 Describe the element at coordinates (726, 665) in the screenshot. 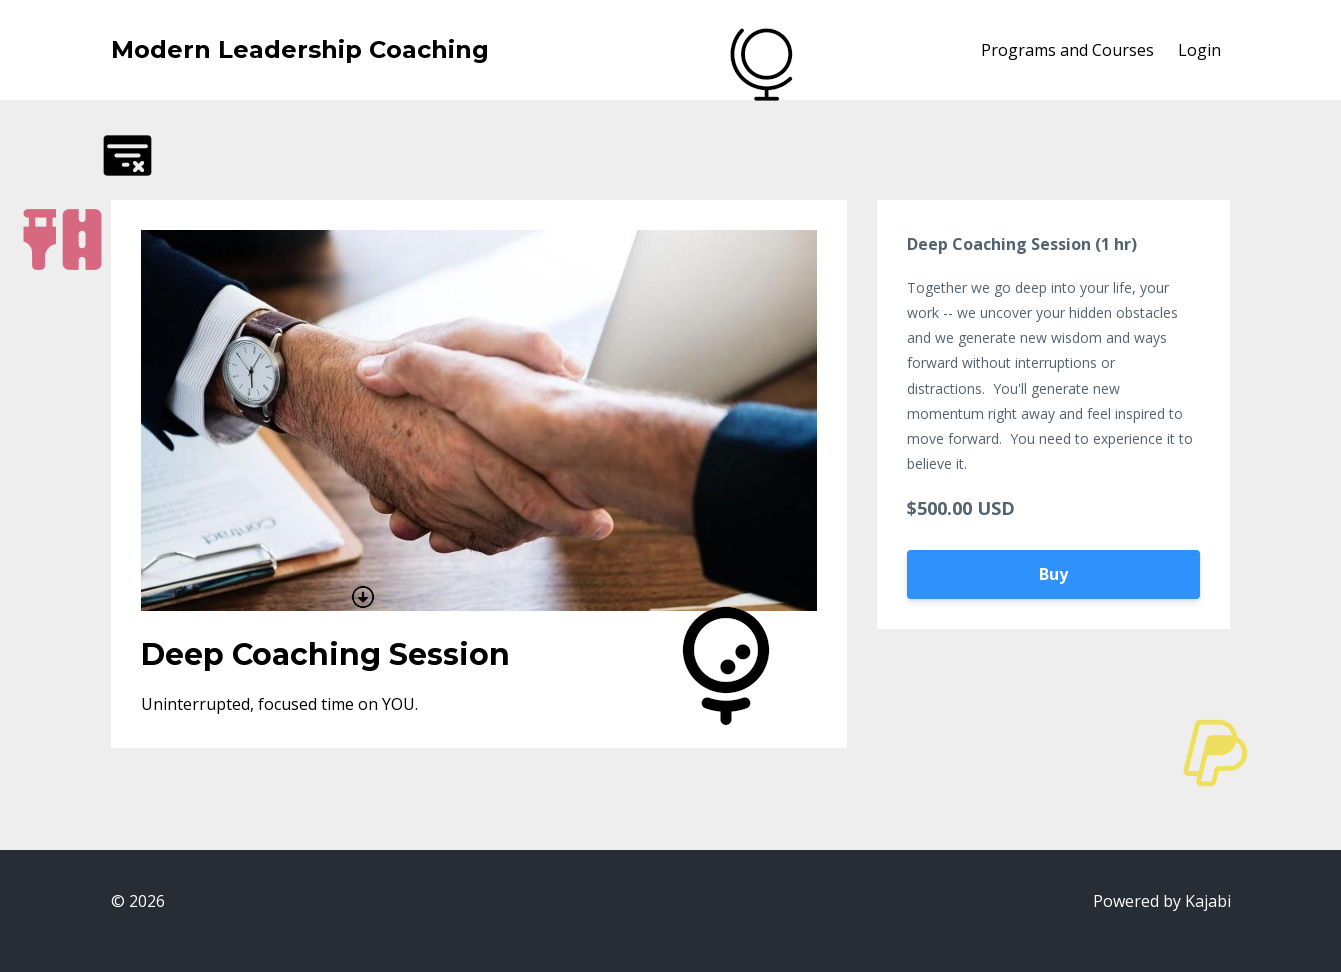

I see `access golf-related features or content` at that location.